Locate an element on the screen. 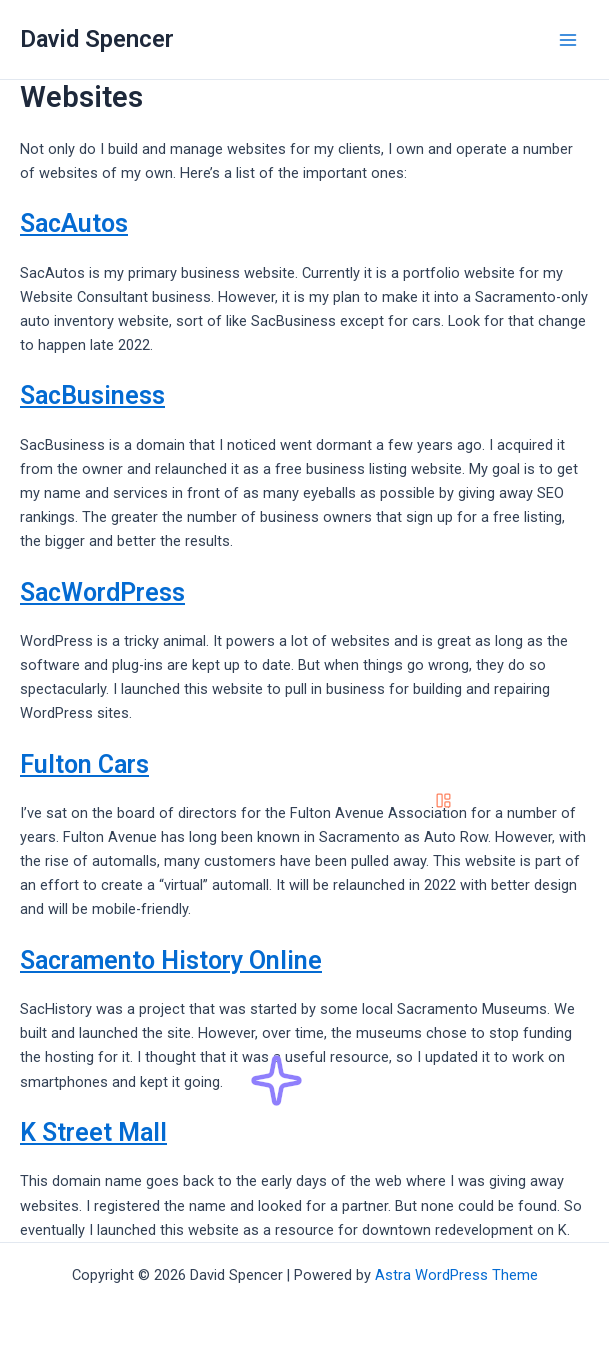 This screenshot has width=609, height=1363. toggle left sidebar panel is located at coordinates (443, 800).